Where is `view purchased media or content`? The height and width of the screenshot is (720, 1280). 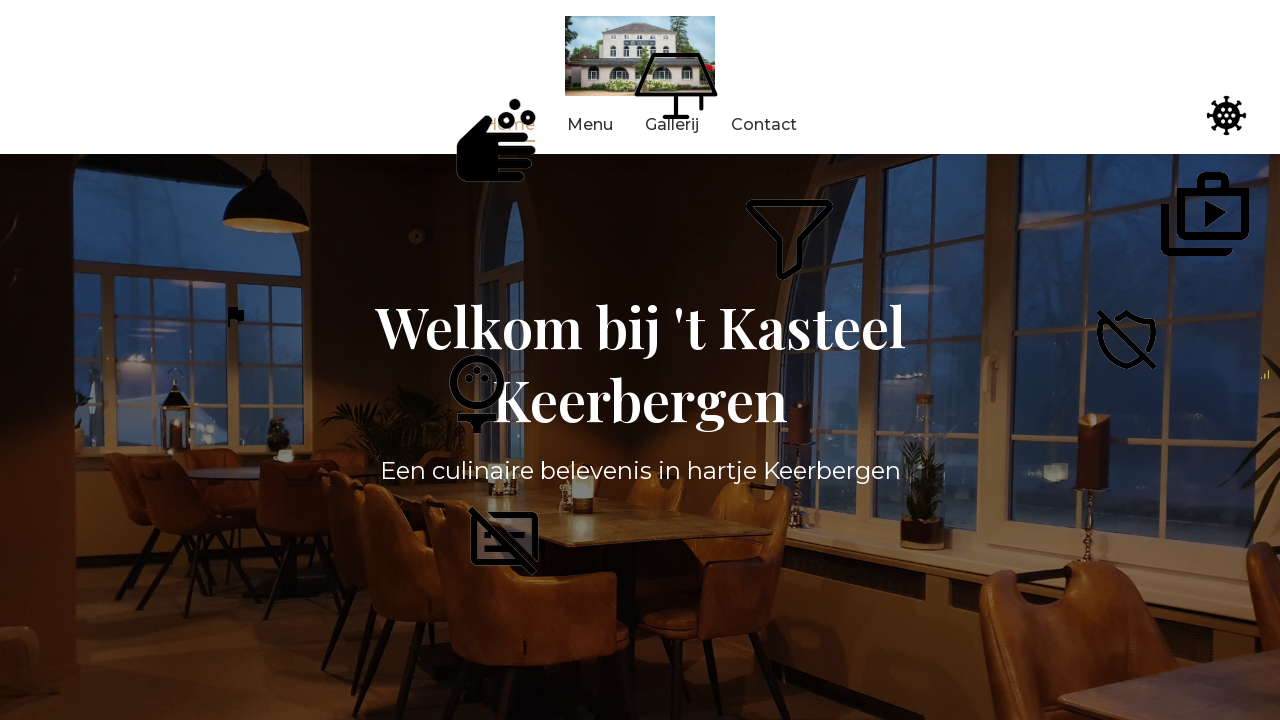 view purchased media or content is located at coordinates (1205, 216).